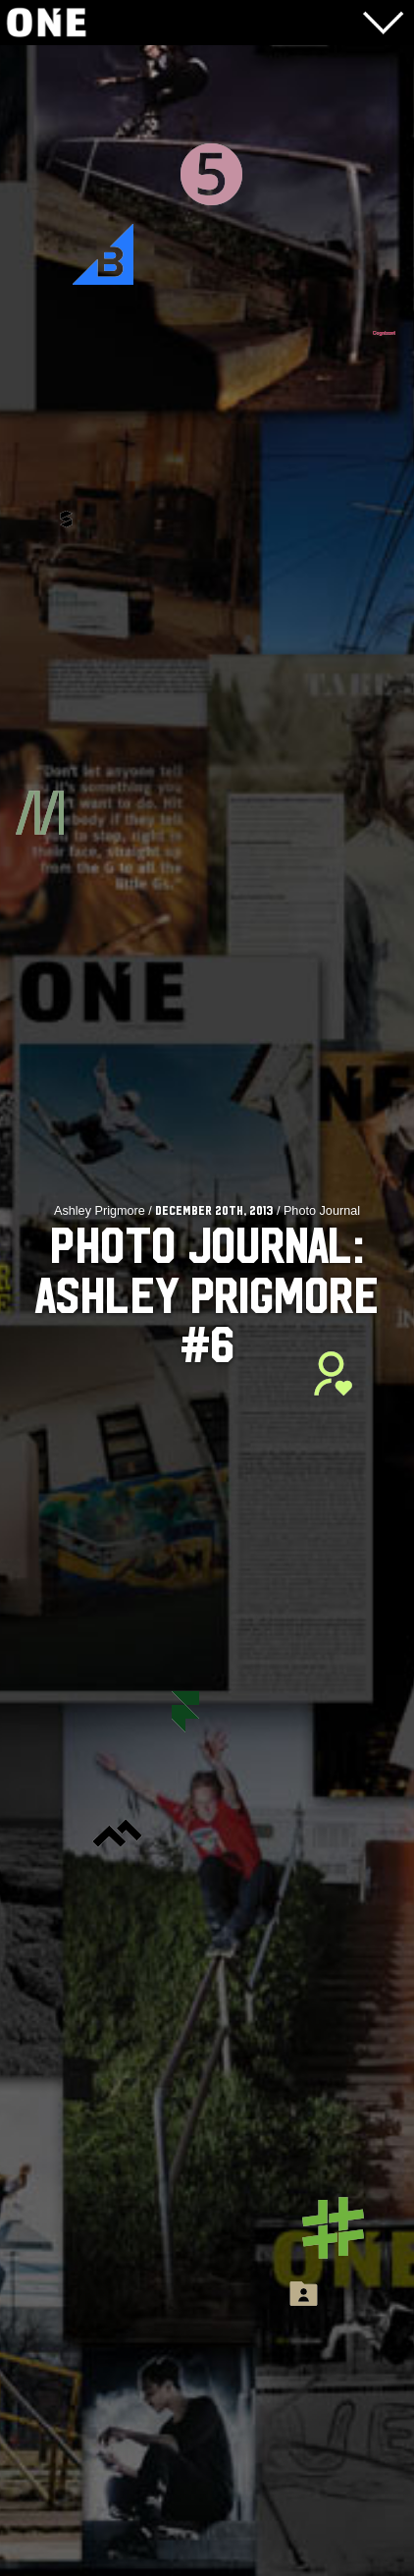 The image size is (414, 2576). Describe the element at coordinates (103, 254) in the screenshot. I see `bigcommerce platform logo` at that location.